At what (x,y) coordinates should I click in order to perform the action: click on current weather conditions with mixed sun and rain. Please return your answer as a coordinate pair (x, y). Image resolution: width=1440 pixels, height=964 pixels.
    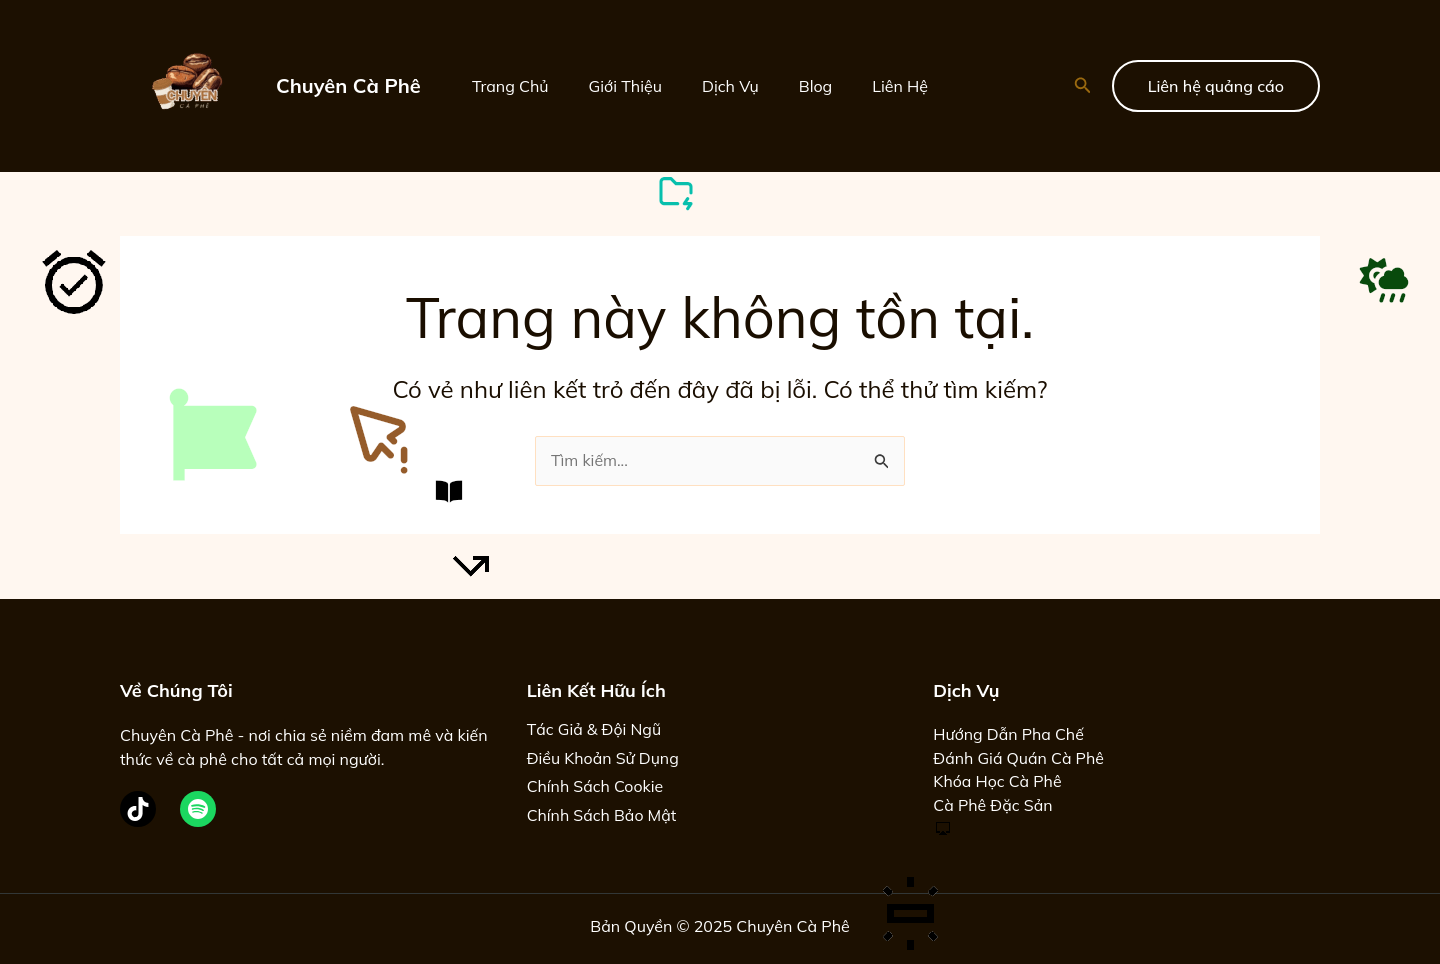
    Looking at the image, I should click on (1384, 281).